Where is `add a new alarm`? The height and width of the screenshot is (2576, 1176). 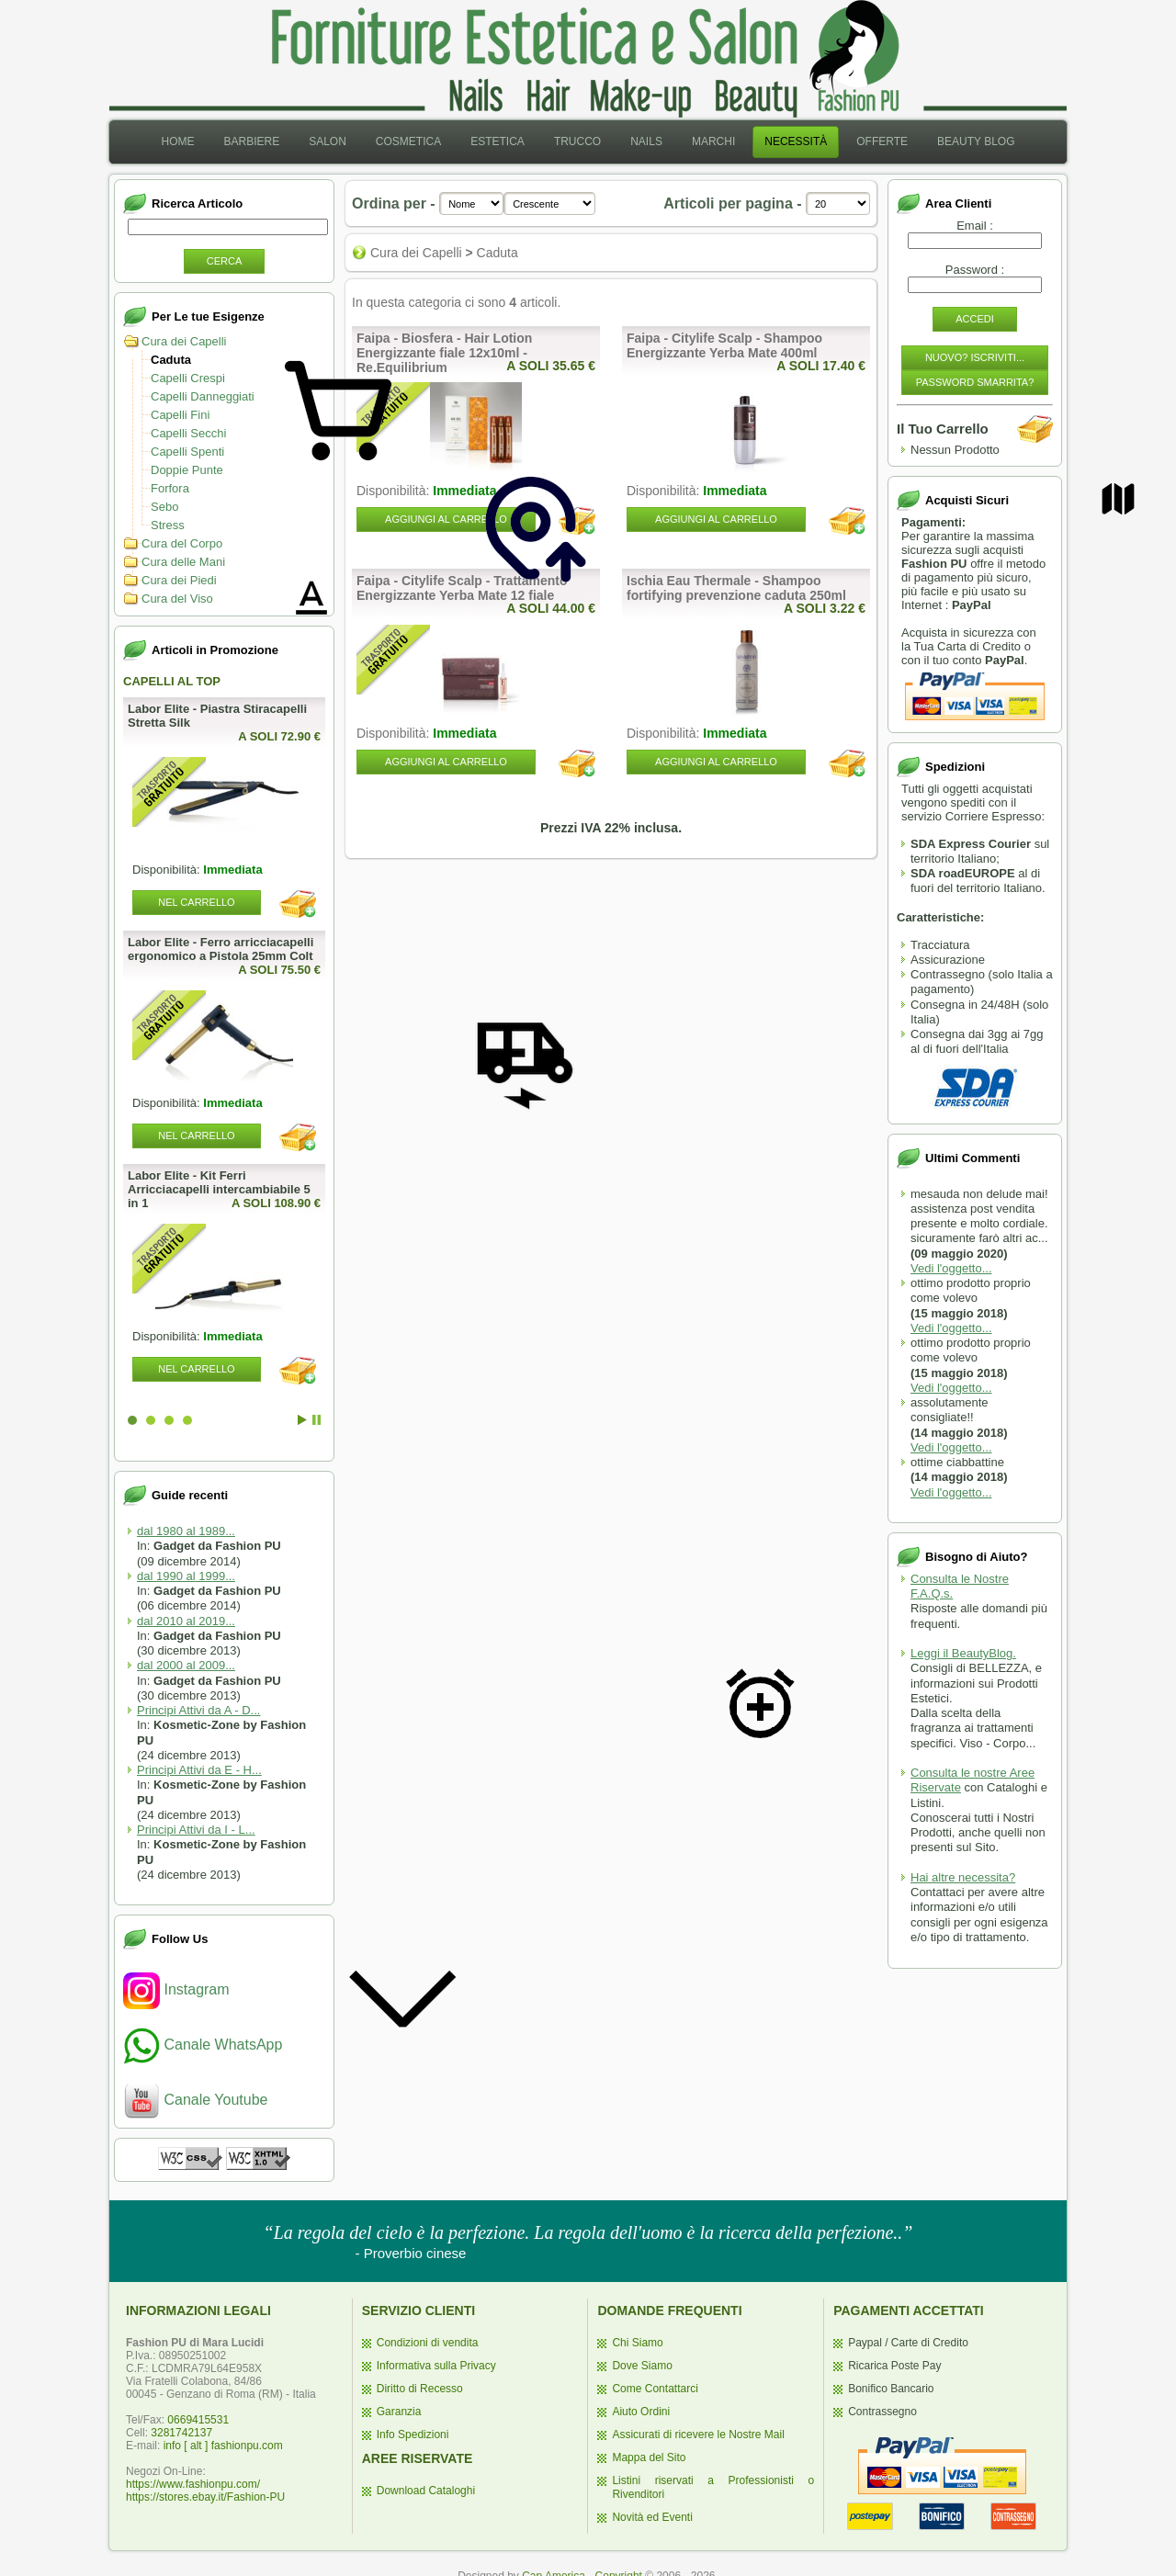 add a new alarm is located at coordinates (760, 1703).